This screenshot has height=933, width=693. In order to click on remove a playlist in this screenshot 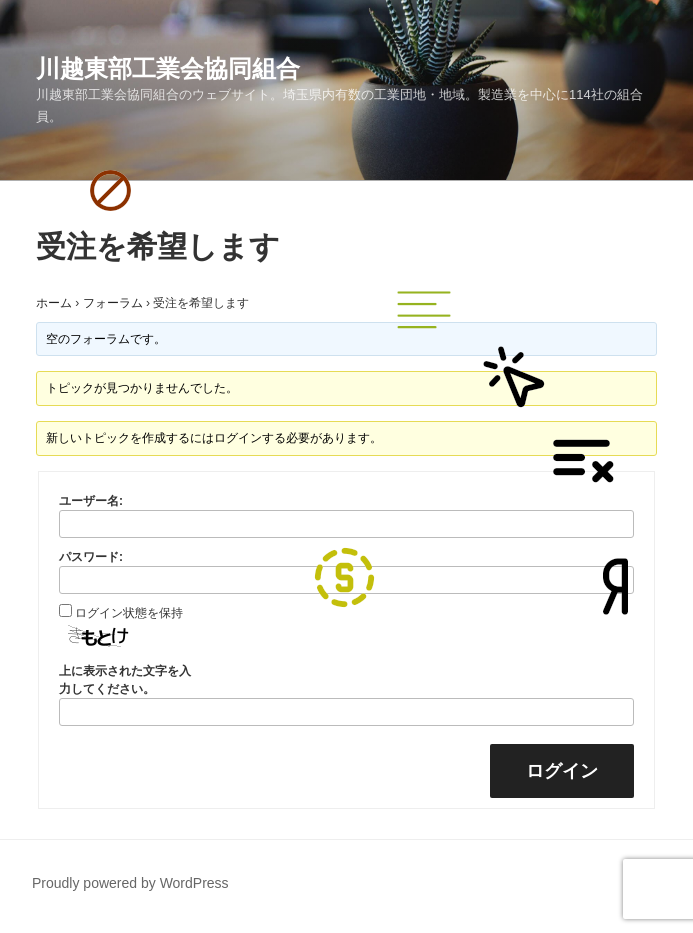, I will do `click(581, 457)`.